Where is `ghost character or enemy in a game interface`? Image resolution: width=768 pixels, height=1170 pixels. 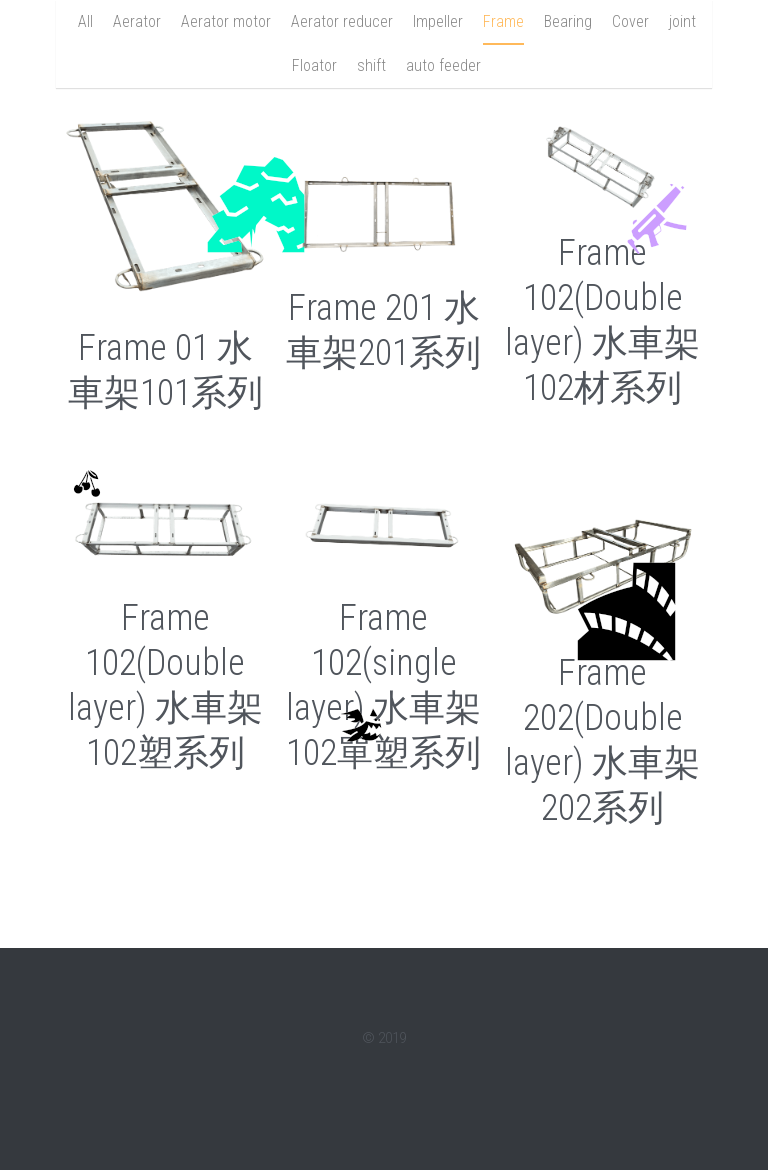 ghost character or enemy in a game interface is located at coordinates (361, 725).